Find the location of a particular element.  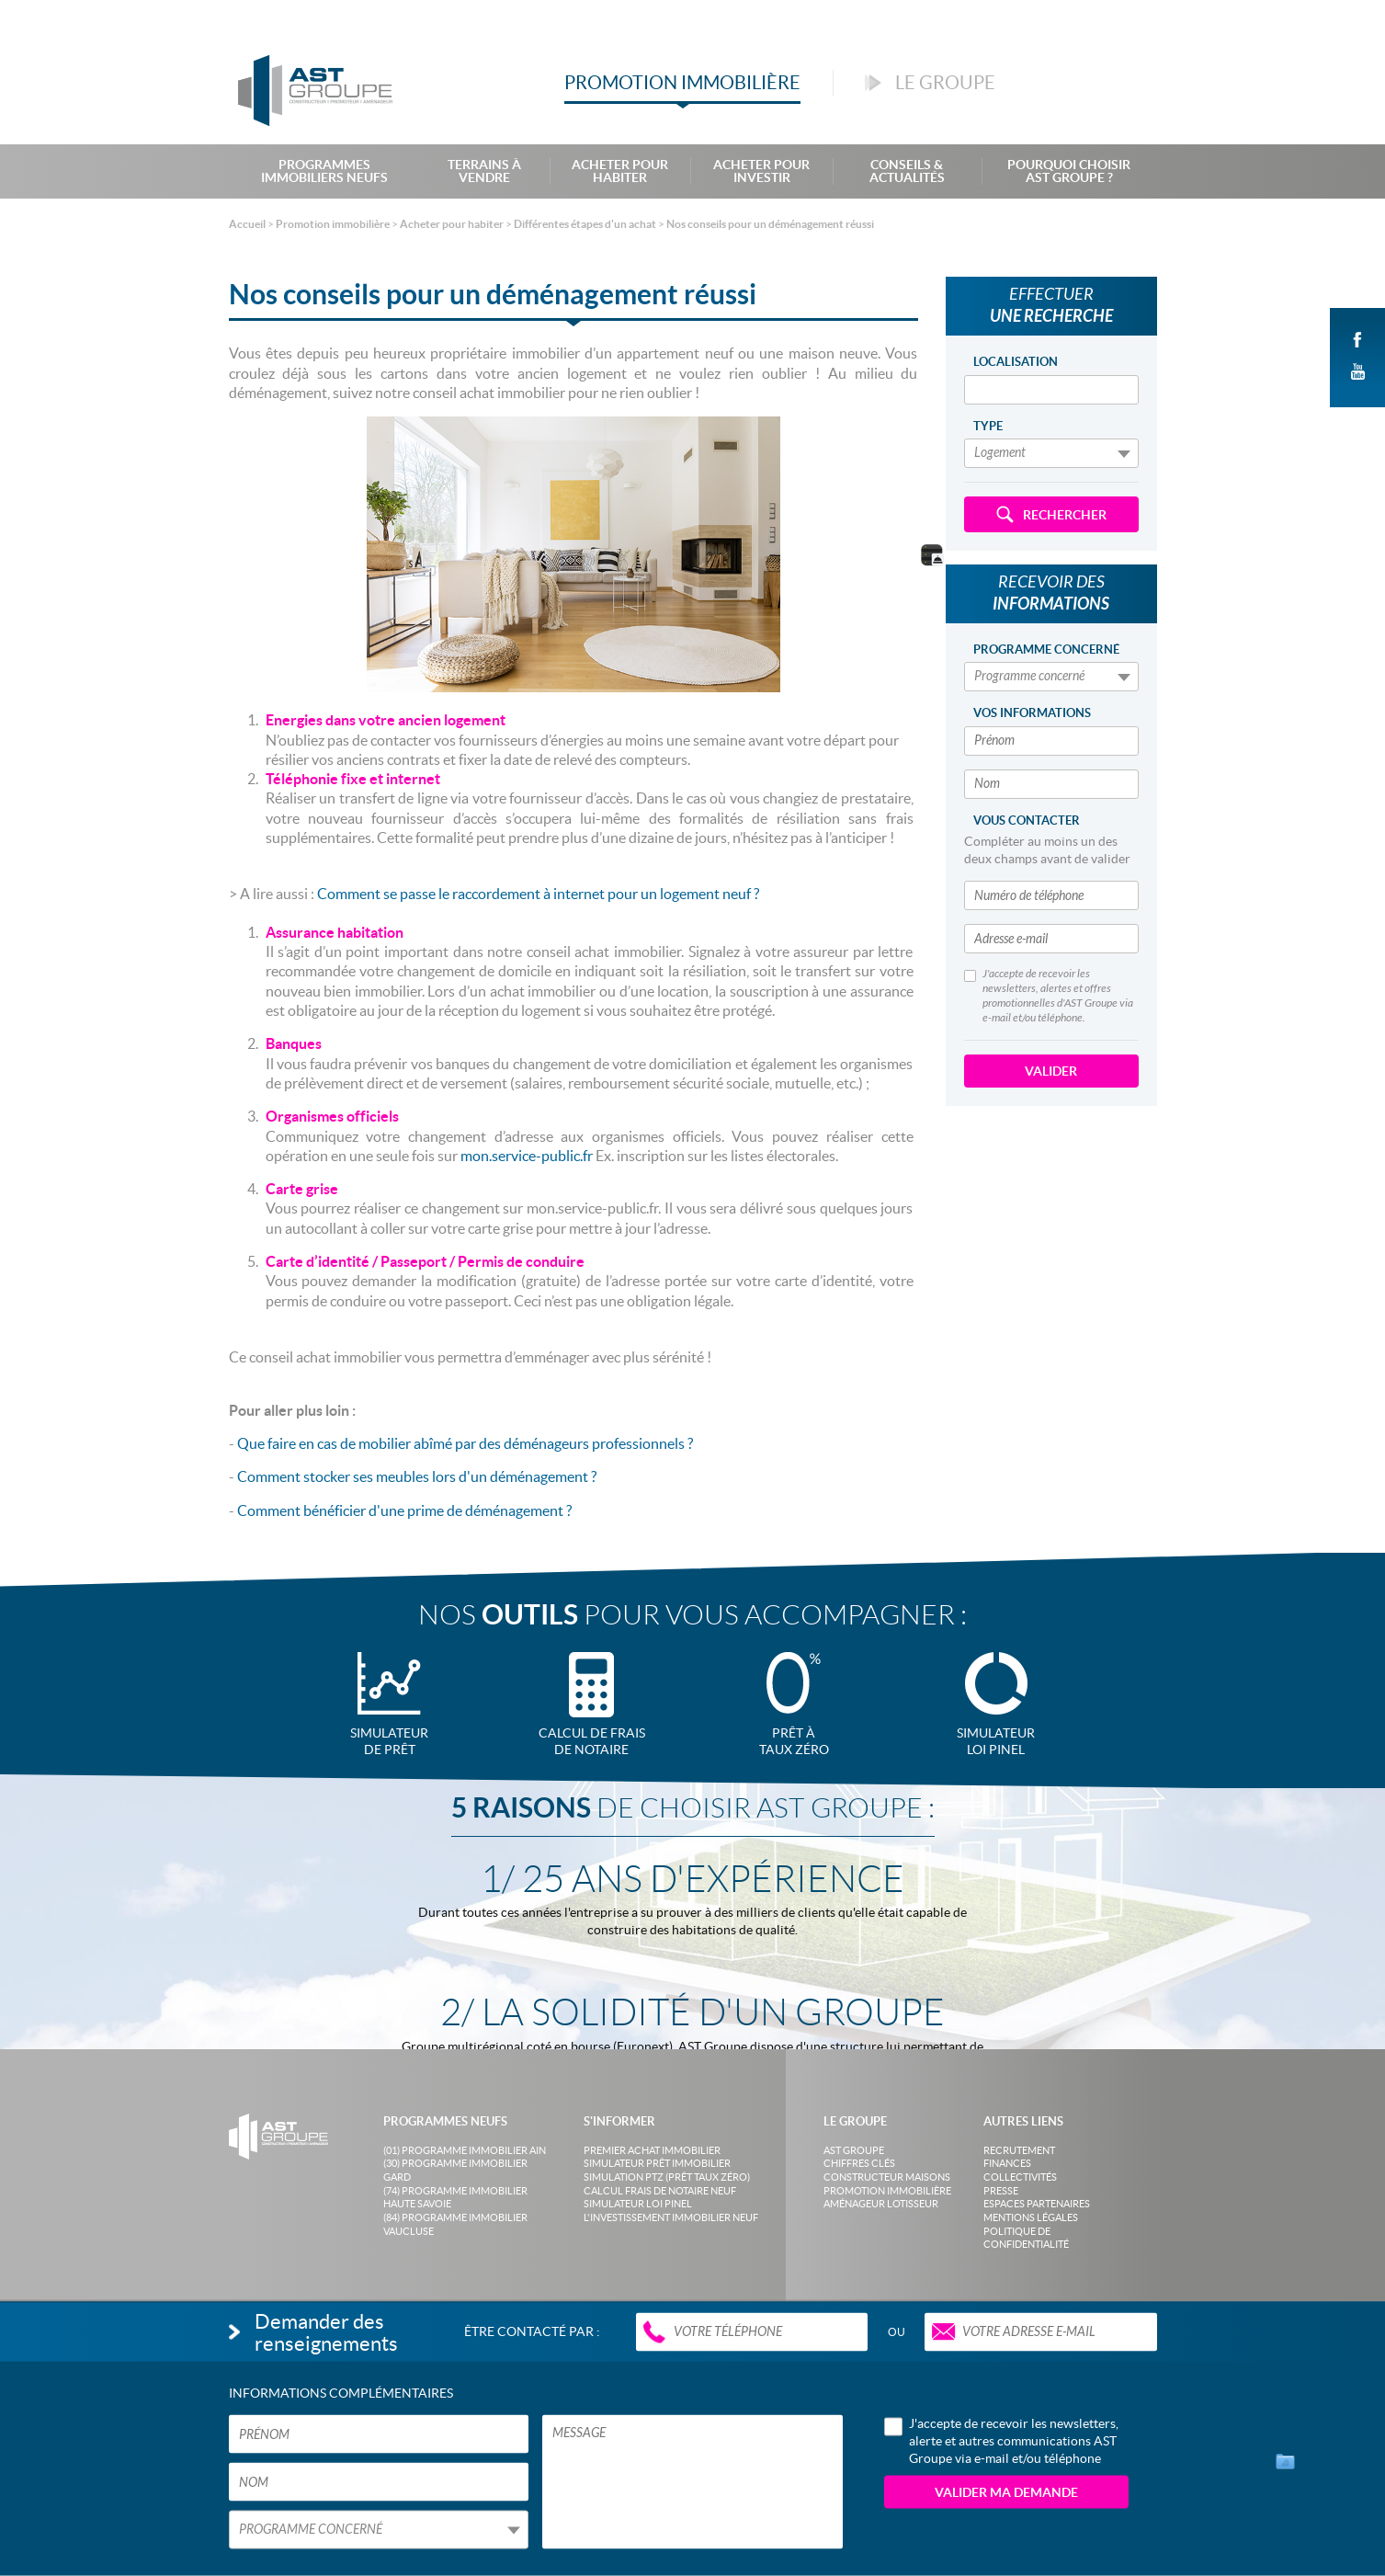

open Affinity Photo project folder is located at coordinates (1285, 2461).